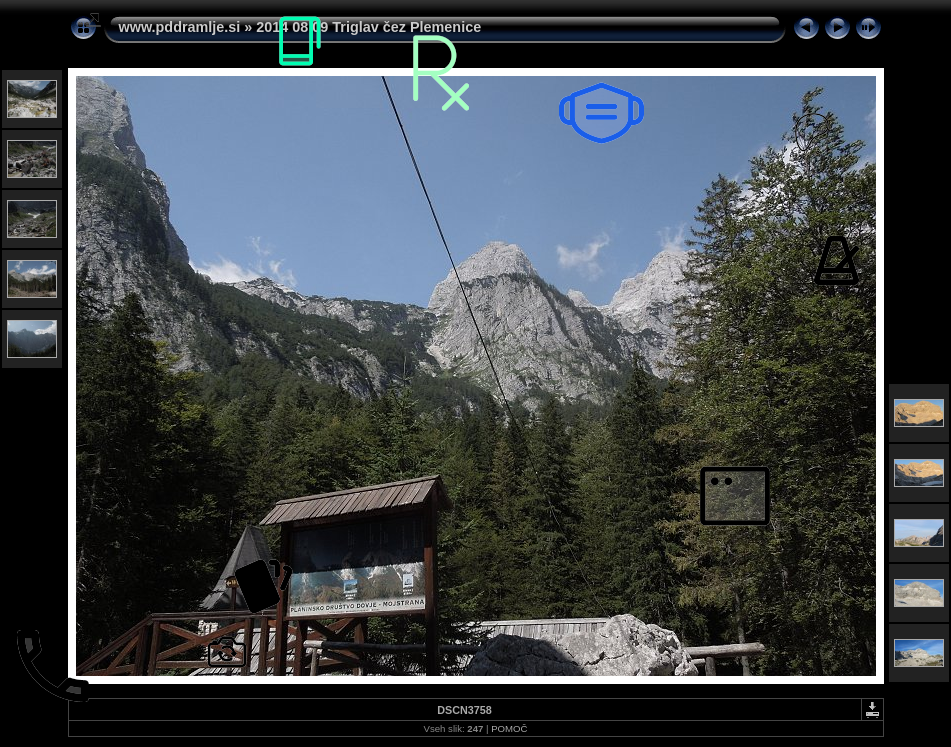  I want to click on open link in new window, so click(93, 19).